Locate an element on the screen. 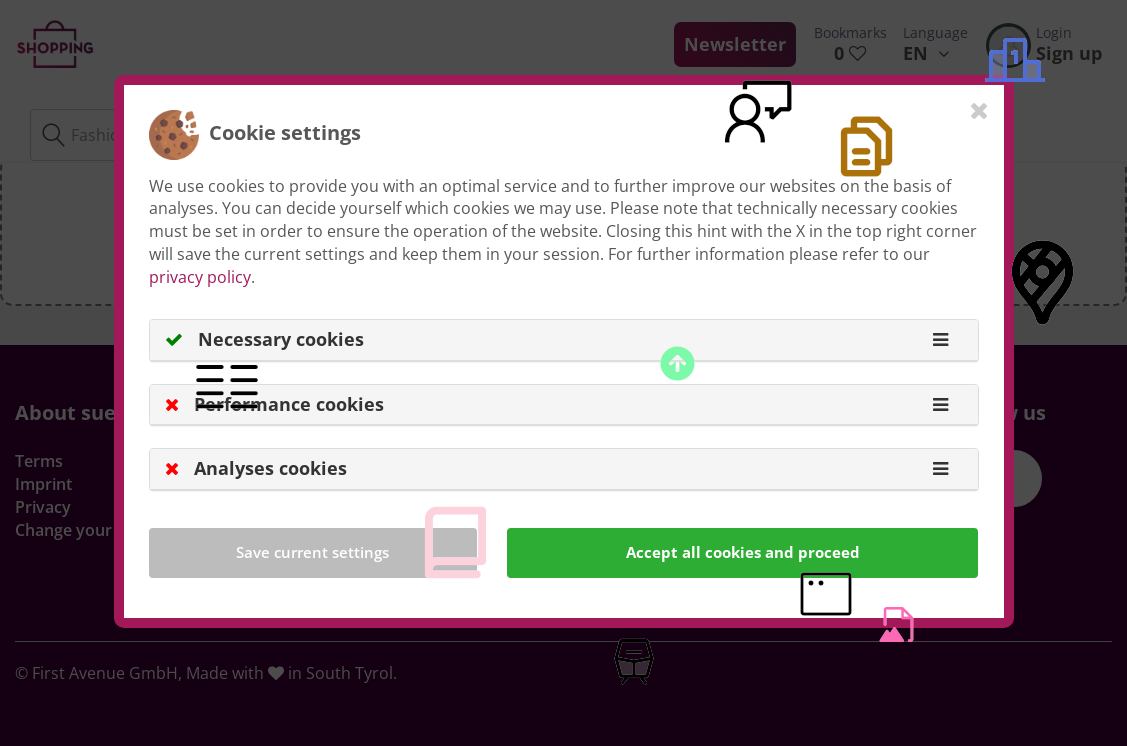  open your library or reading list is located at coordinates (455, 542).